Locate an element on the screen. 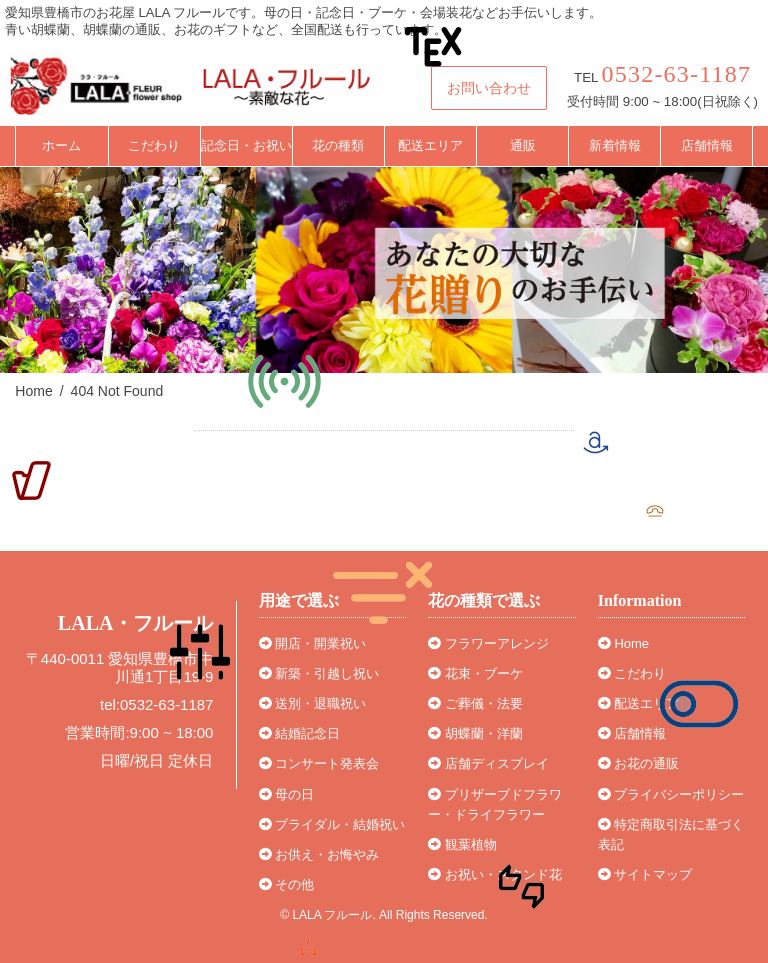 The height and width of the screenshot is (963, 768). end the current phone call is located at coordinates (655, 511).